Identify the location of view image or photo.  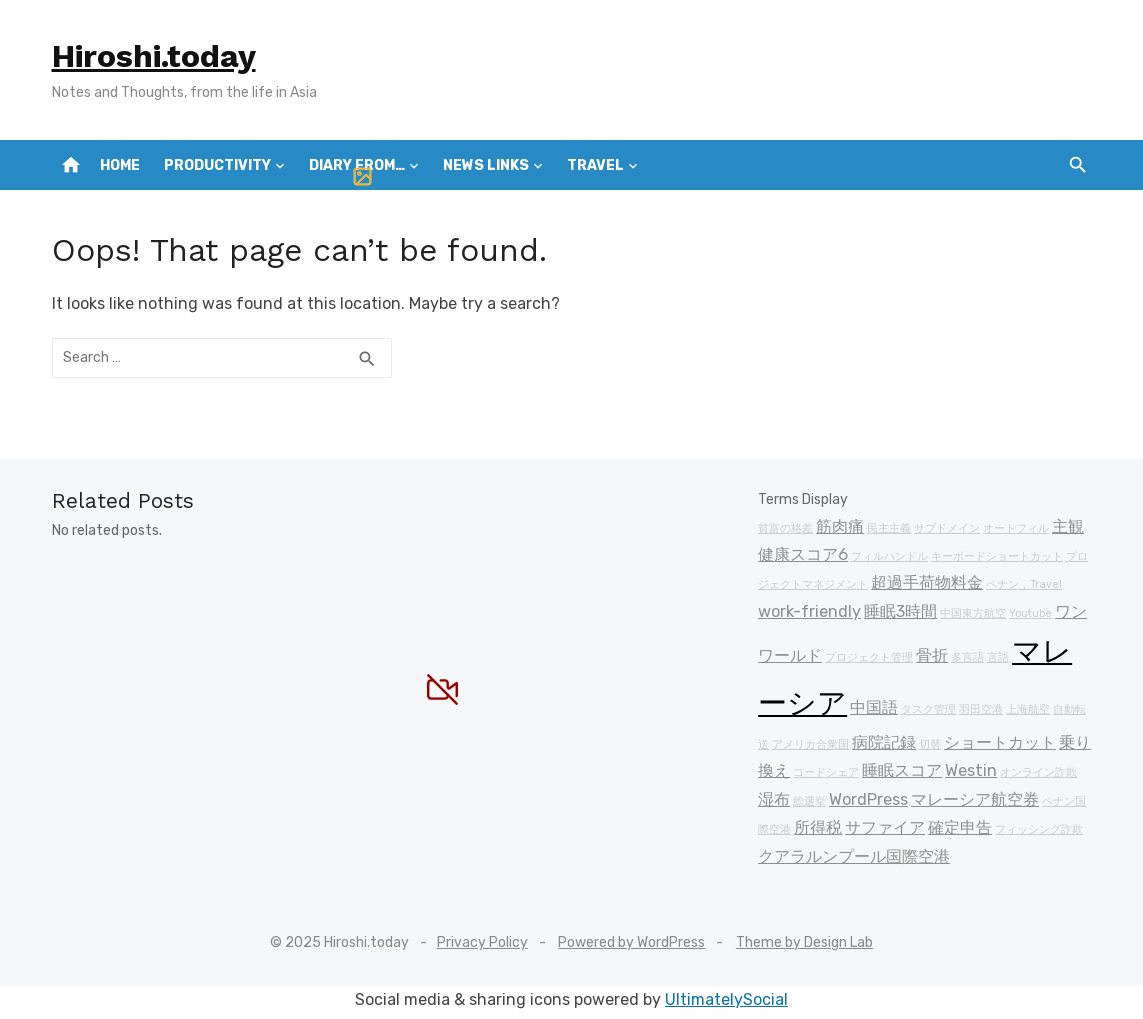
(362, 176).